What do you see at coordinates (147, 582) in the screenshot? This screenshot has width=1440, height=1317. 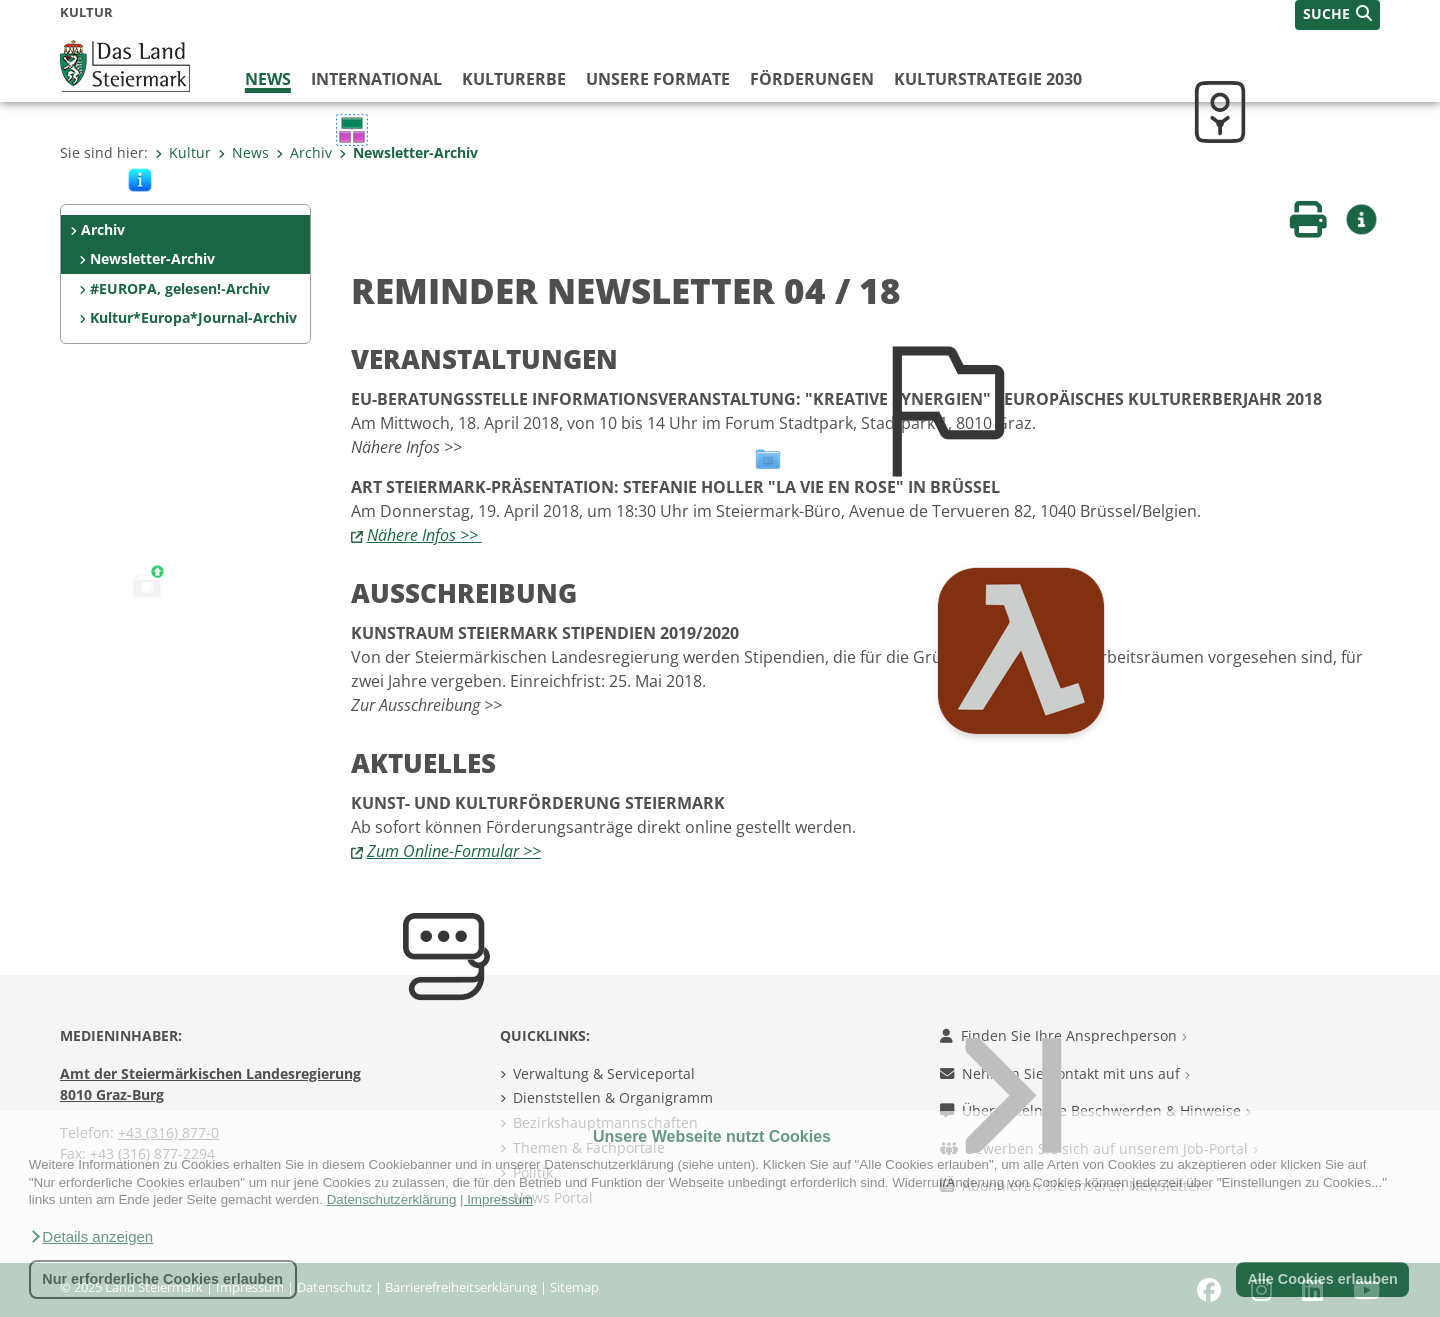 I see `software updates are available` at bounding box center [147, 582].